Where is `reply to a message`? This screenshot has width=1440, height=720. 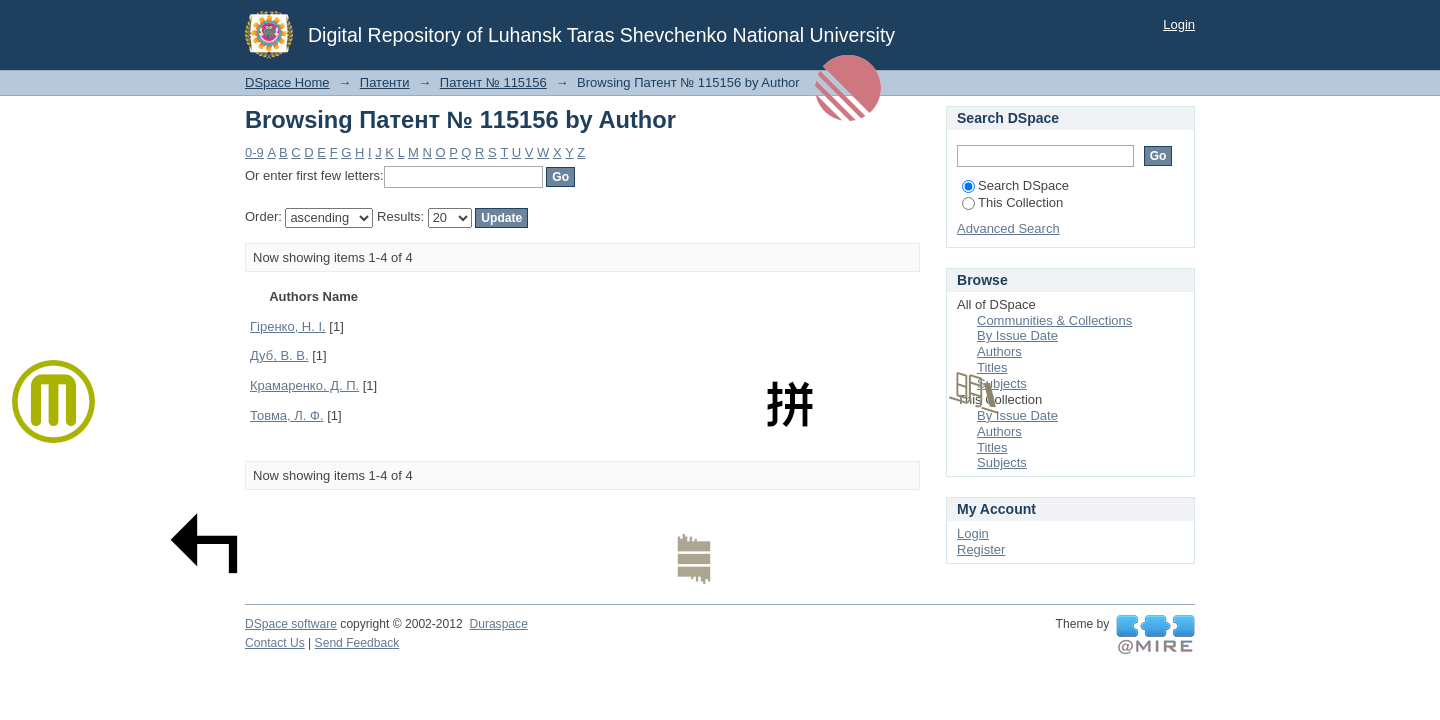
reply to a message is located at coordinates (208, 544).